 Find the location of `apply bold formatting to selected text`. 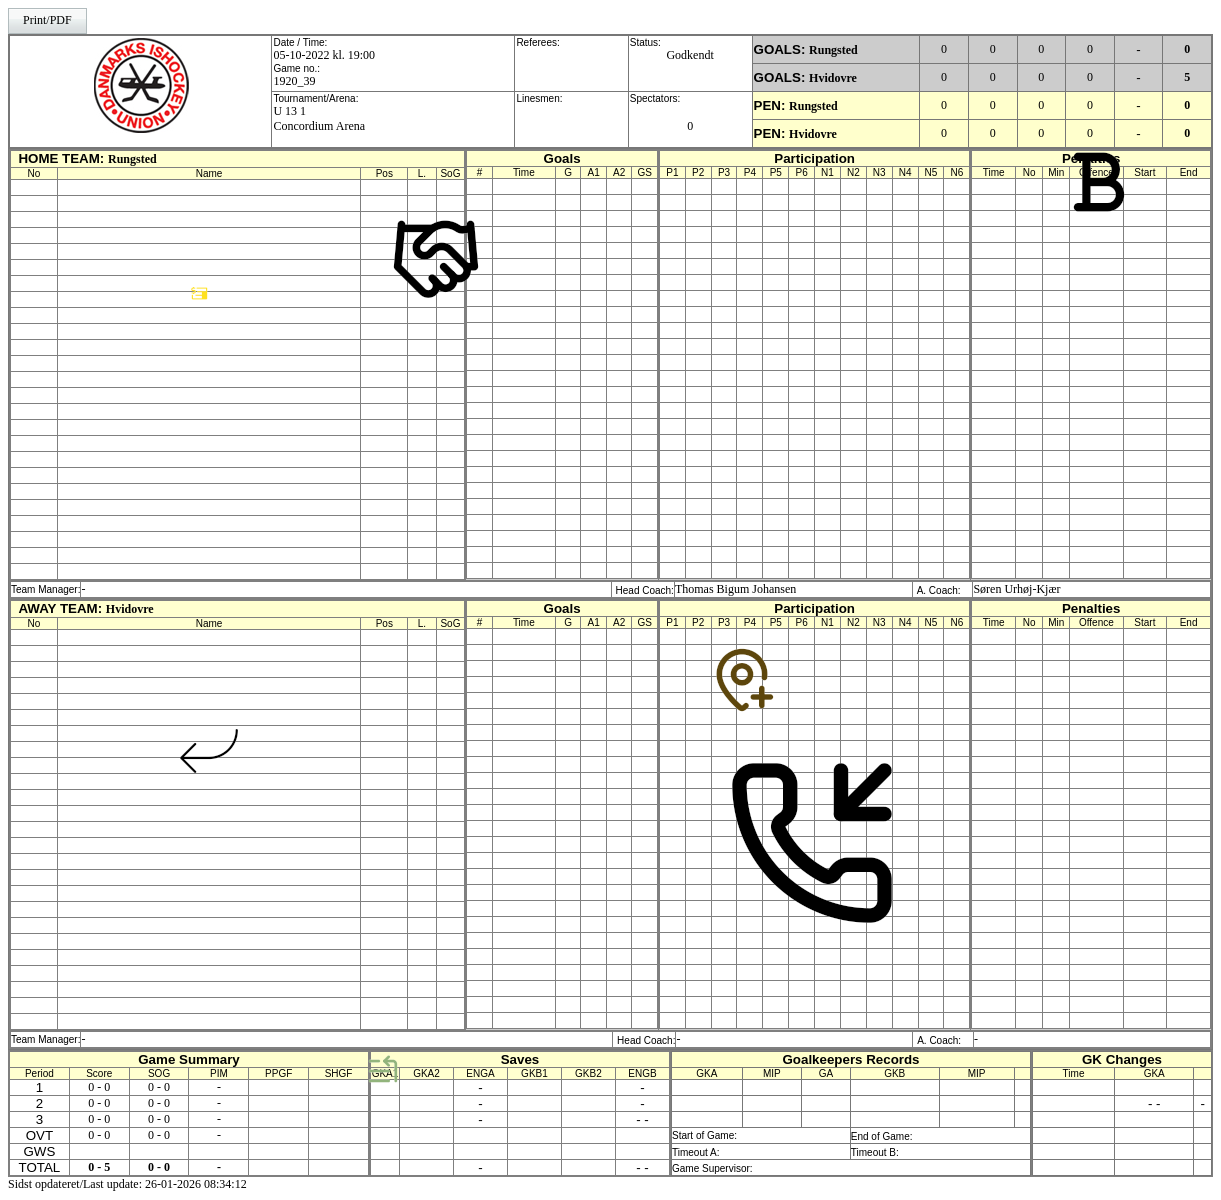

apply bold formatting to selected text is located at coordinates (1099, 182).